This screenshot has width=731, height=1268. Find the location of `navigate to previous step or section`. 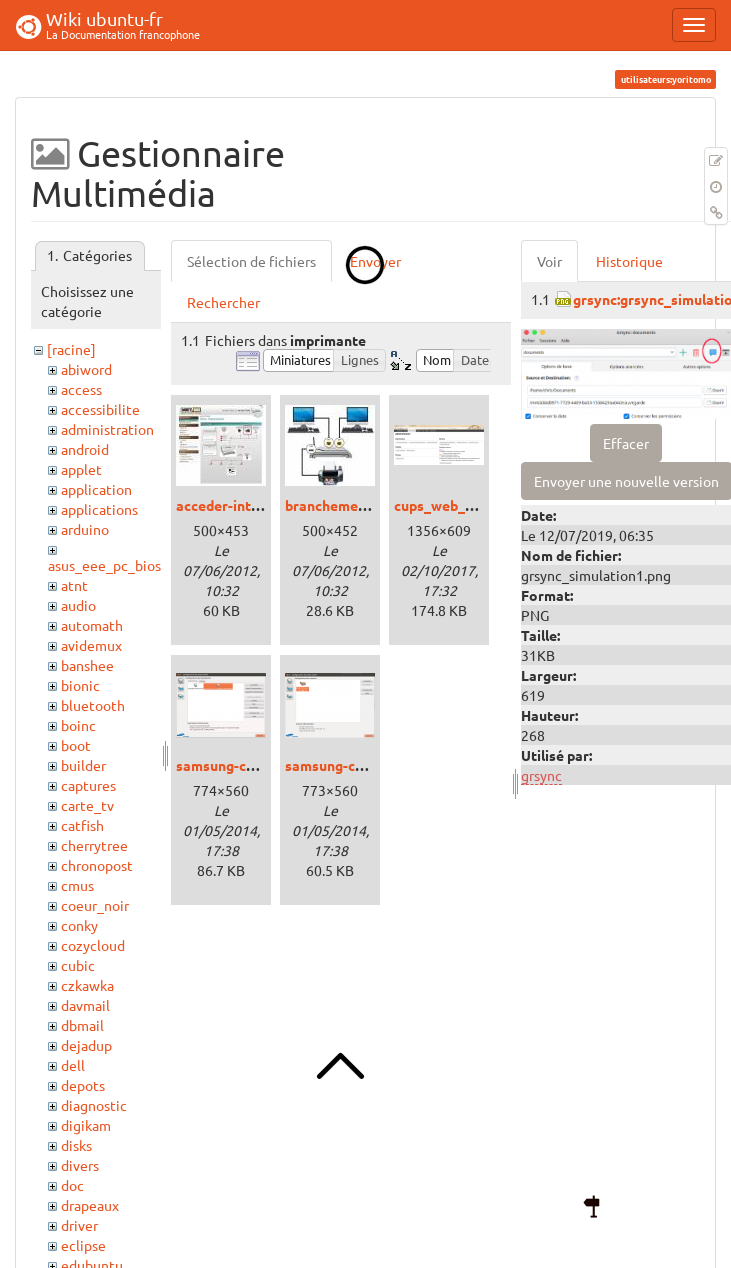

navigate to previous step or section is located at coordinates (591, 1206).